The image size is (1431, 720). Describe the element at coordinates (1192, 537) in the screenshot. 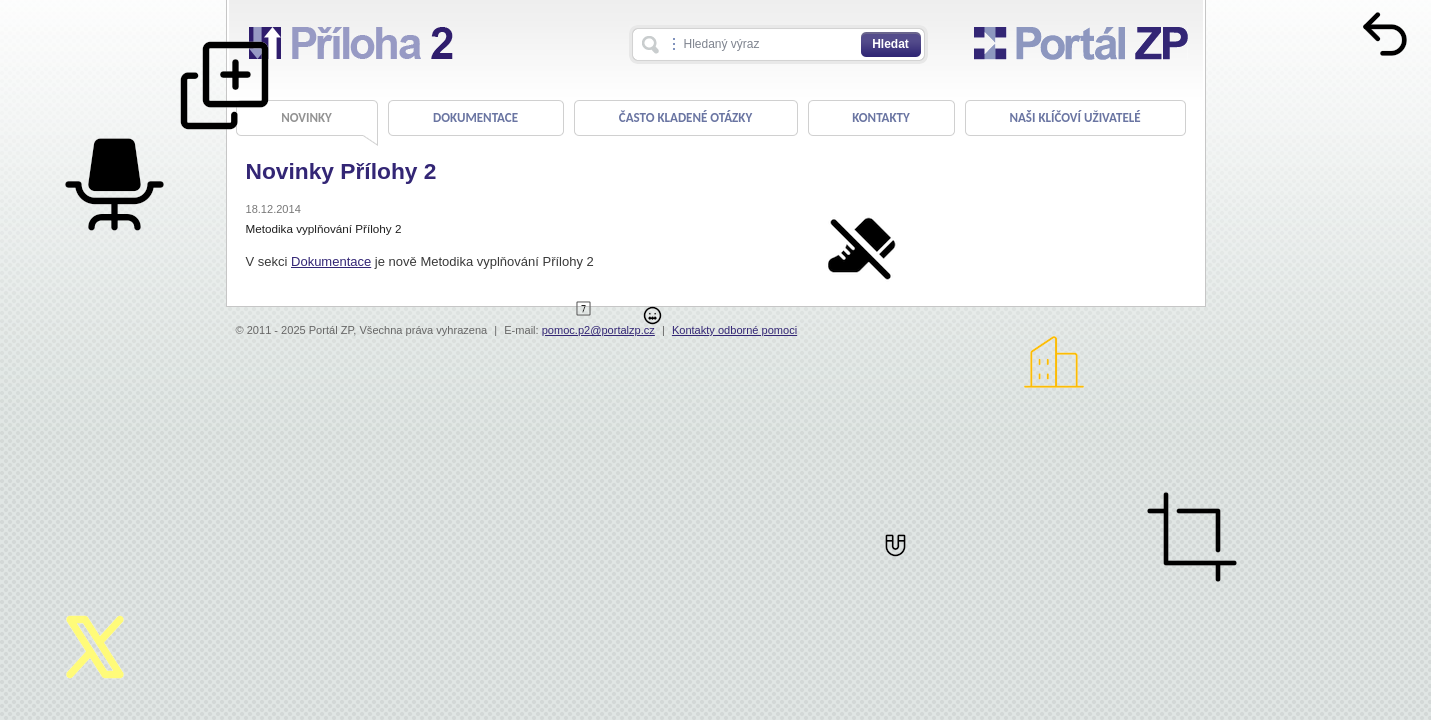

I see `crop an image or photo` at that location.